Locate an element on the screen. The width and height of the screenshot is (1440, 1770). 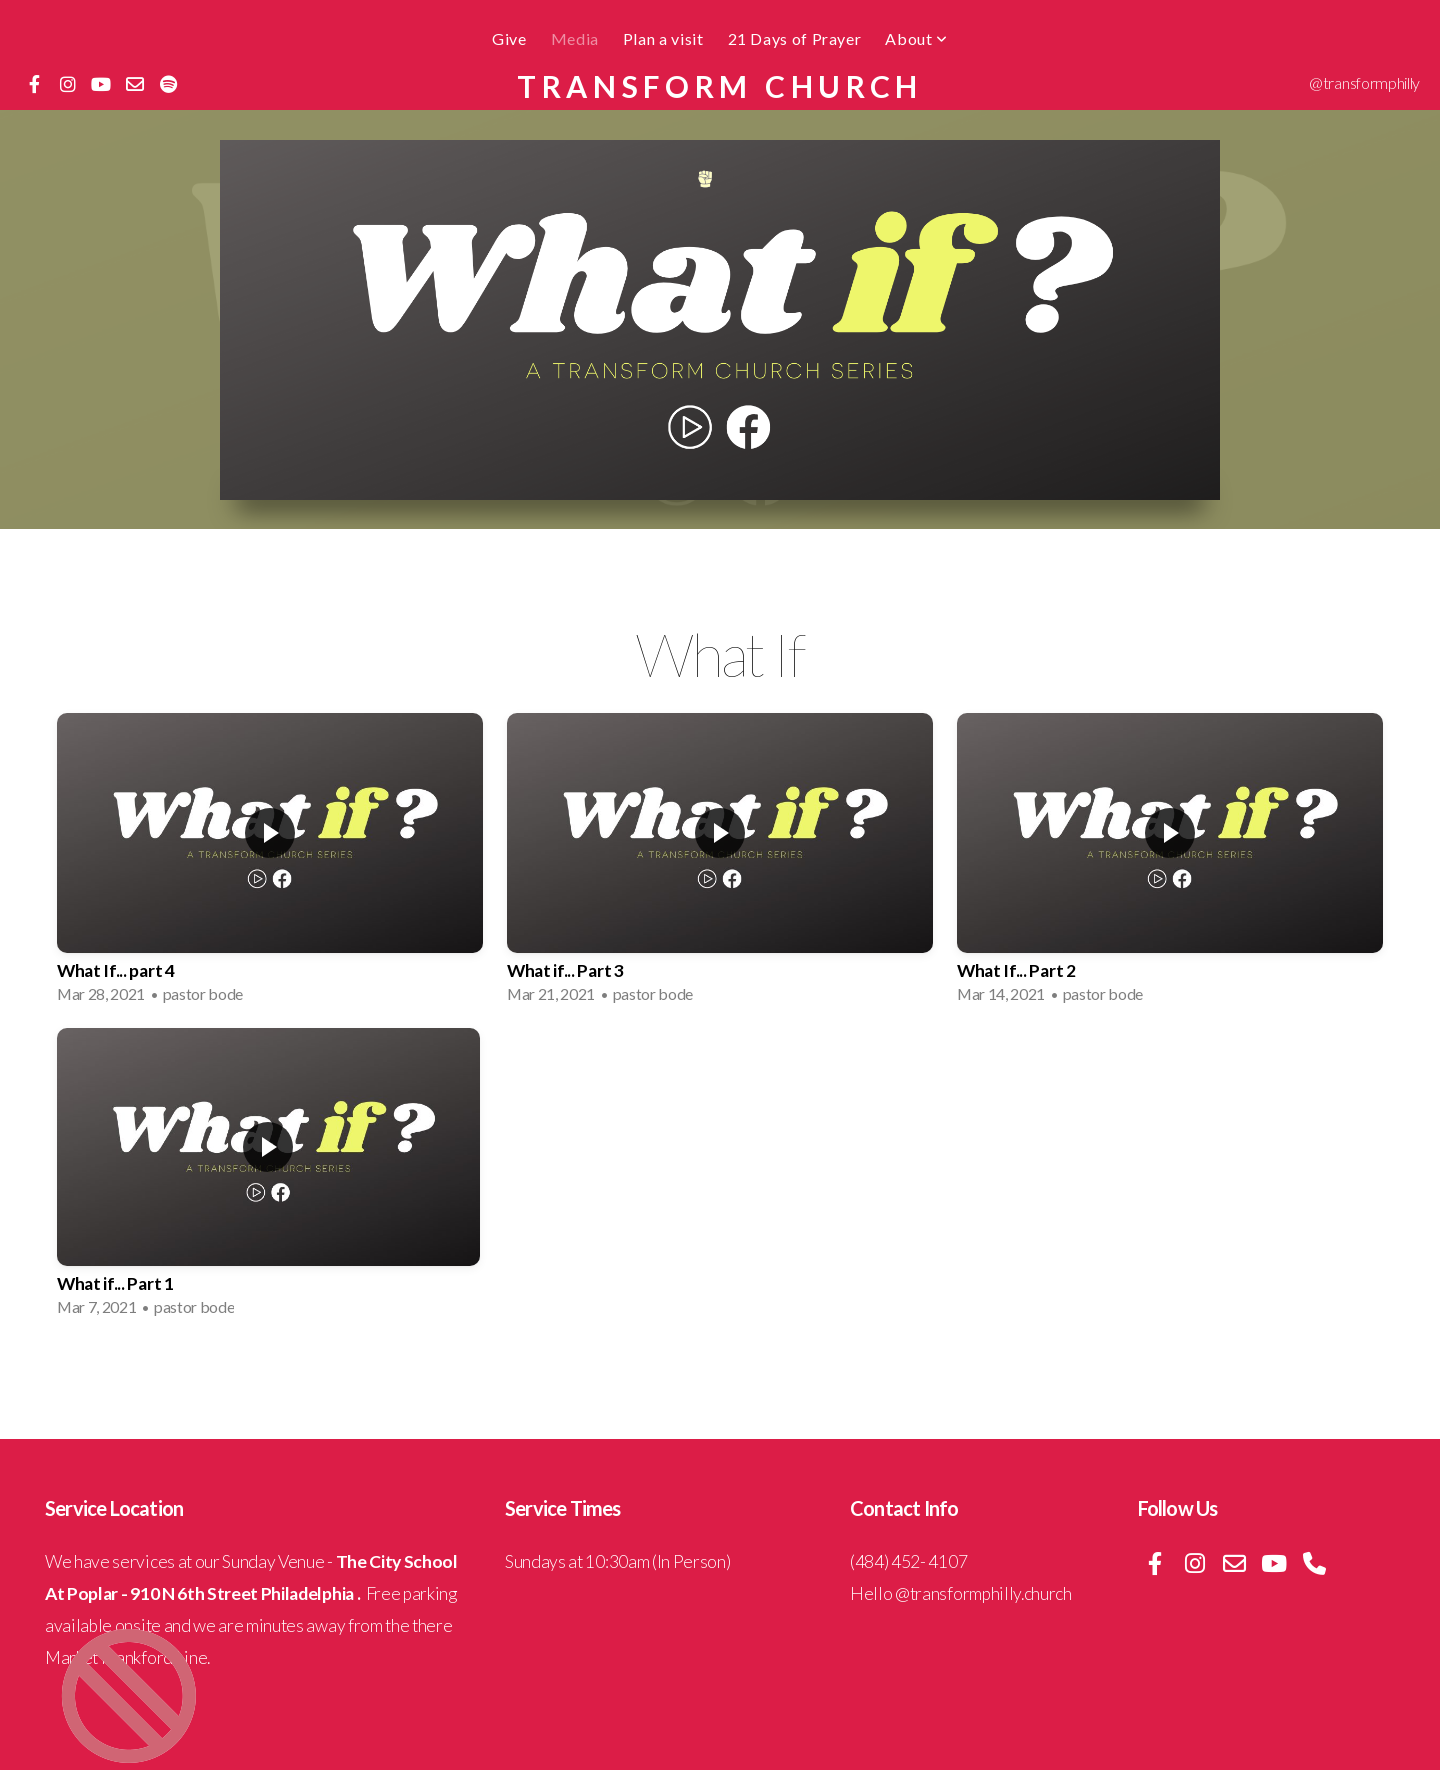
indicates a blocked or prohibited action is located at coordinates (129, 1695).